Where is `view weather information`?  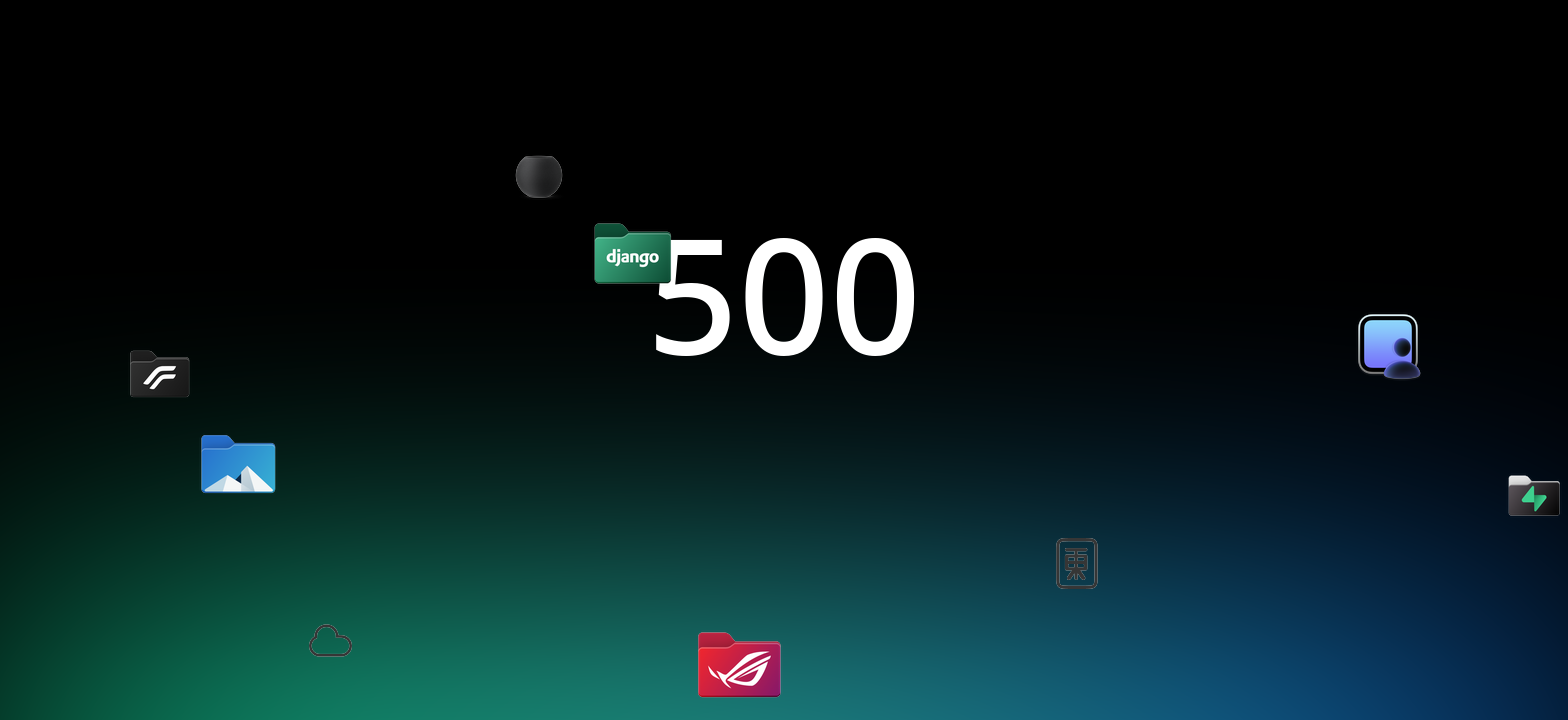
view weather information is located at coordinates (330, 640).